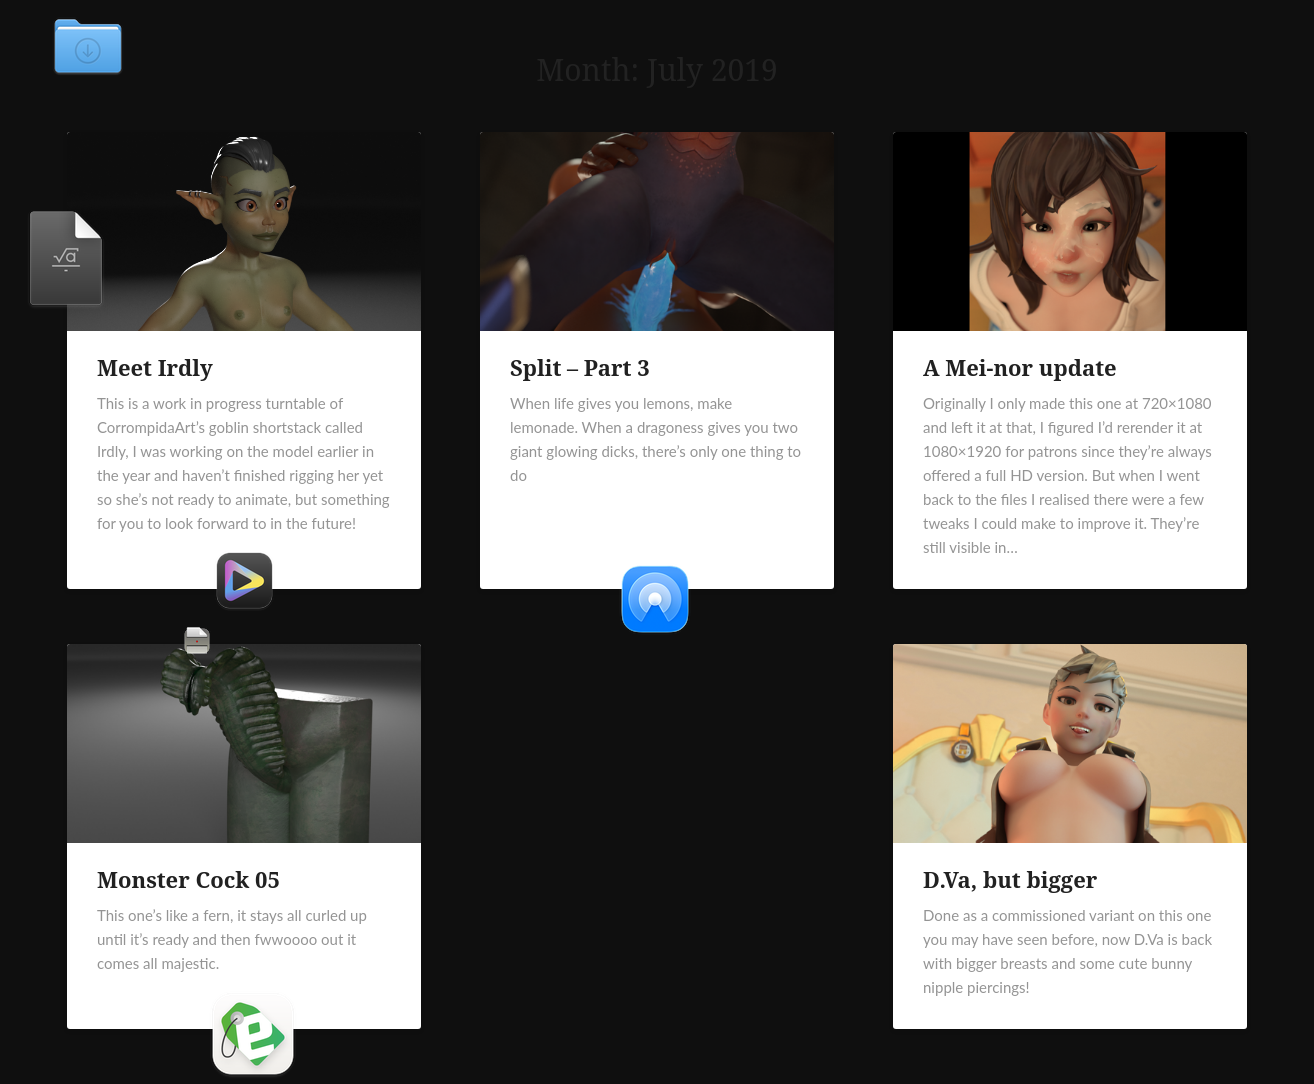  Describe the element at coordinates (253, 1034) in the screenshot. I see `open easytag music tagging application` at that location.